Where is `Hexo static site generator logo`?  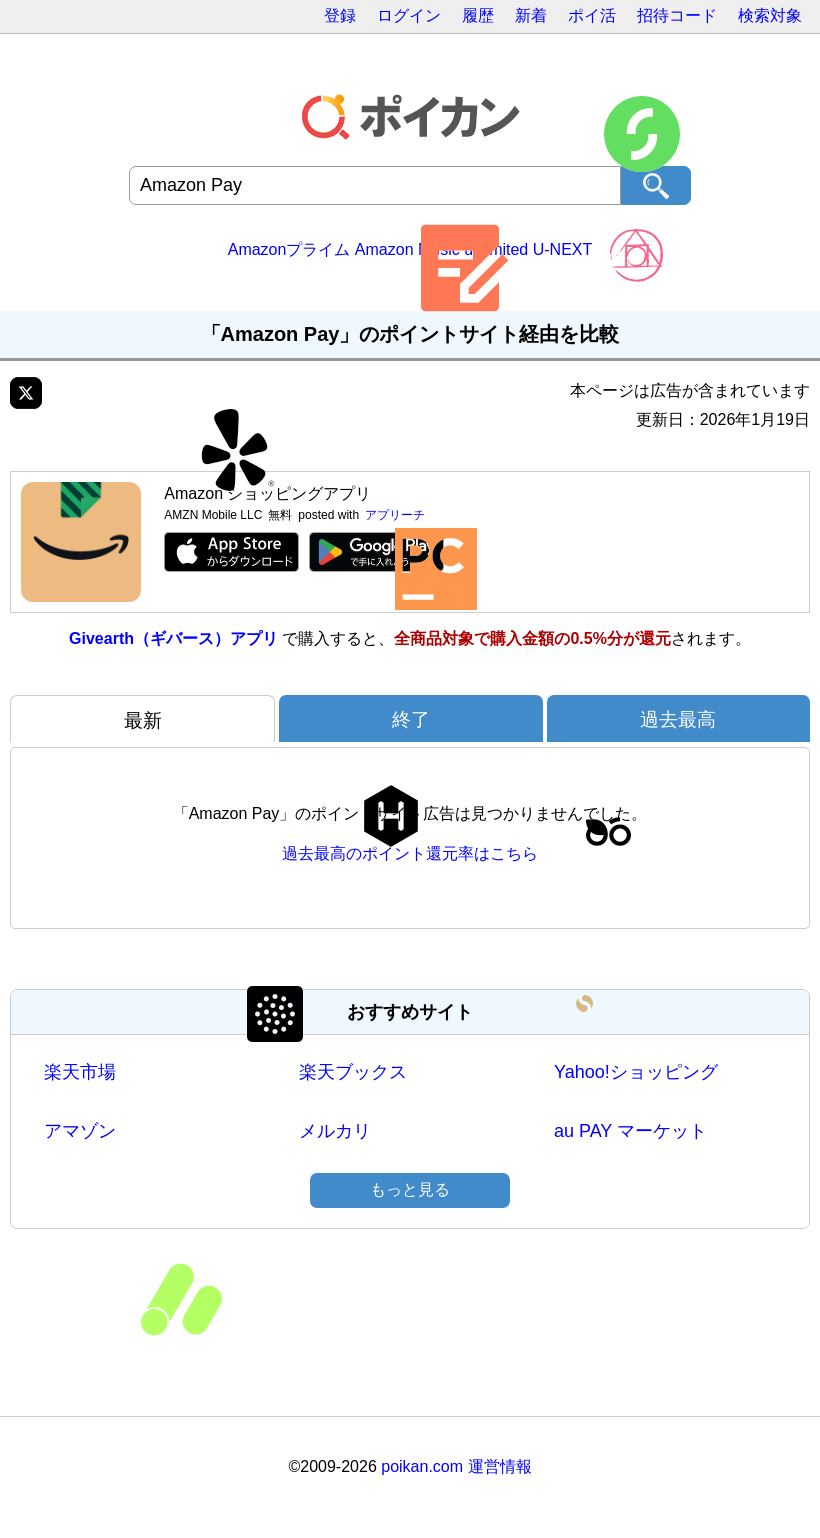
Hexo static site generator logo is located at coordinates (391, 816).